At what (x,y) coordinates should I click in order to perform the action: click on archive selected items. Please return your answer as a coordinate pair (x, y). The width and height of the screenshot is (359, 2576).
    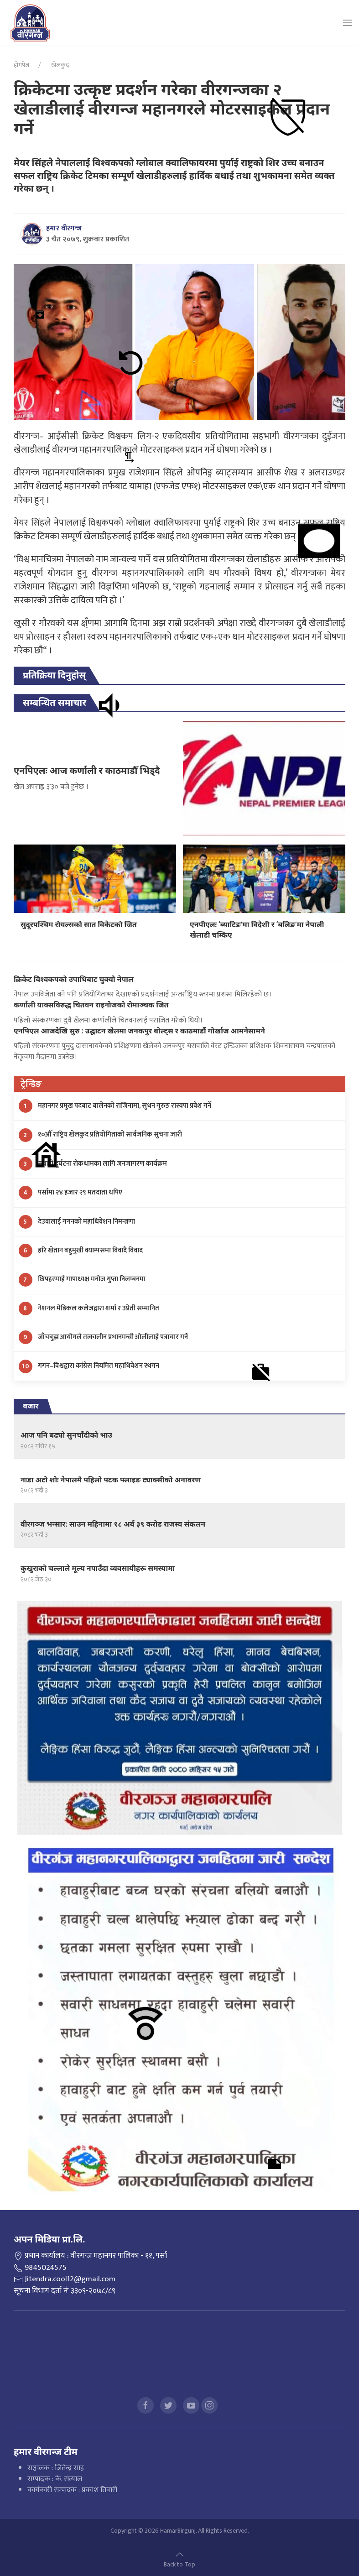
    Looking at the image, I should click on (40, 314).